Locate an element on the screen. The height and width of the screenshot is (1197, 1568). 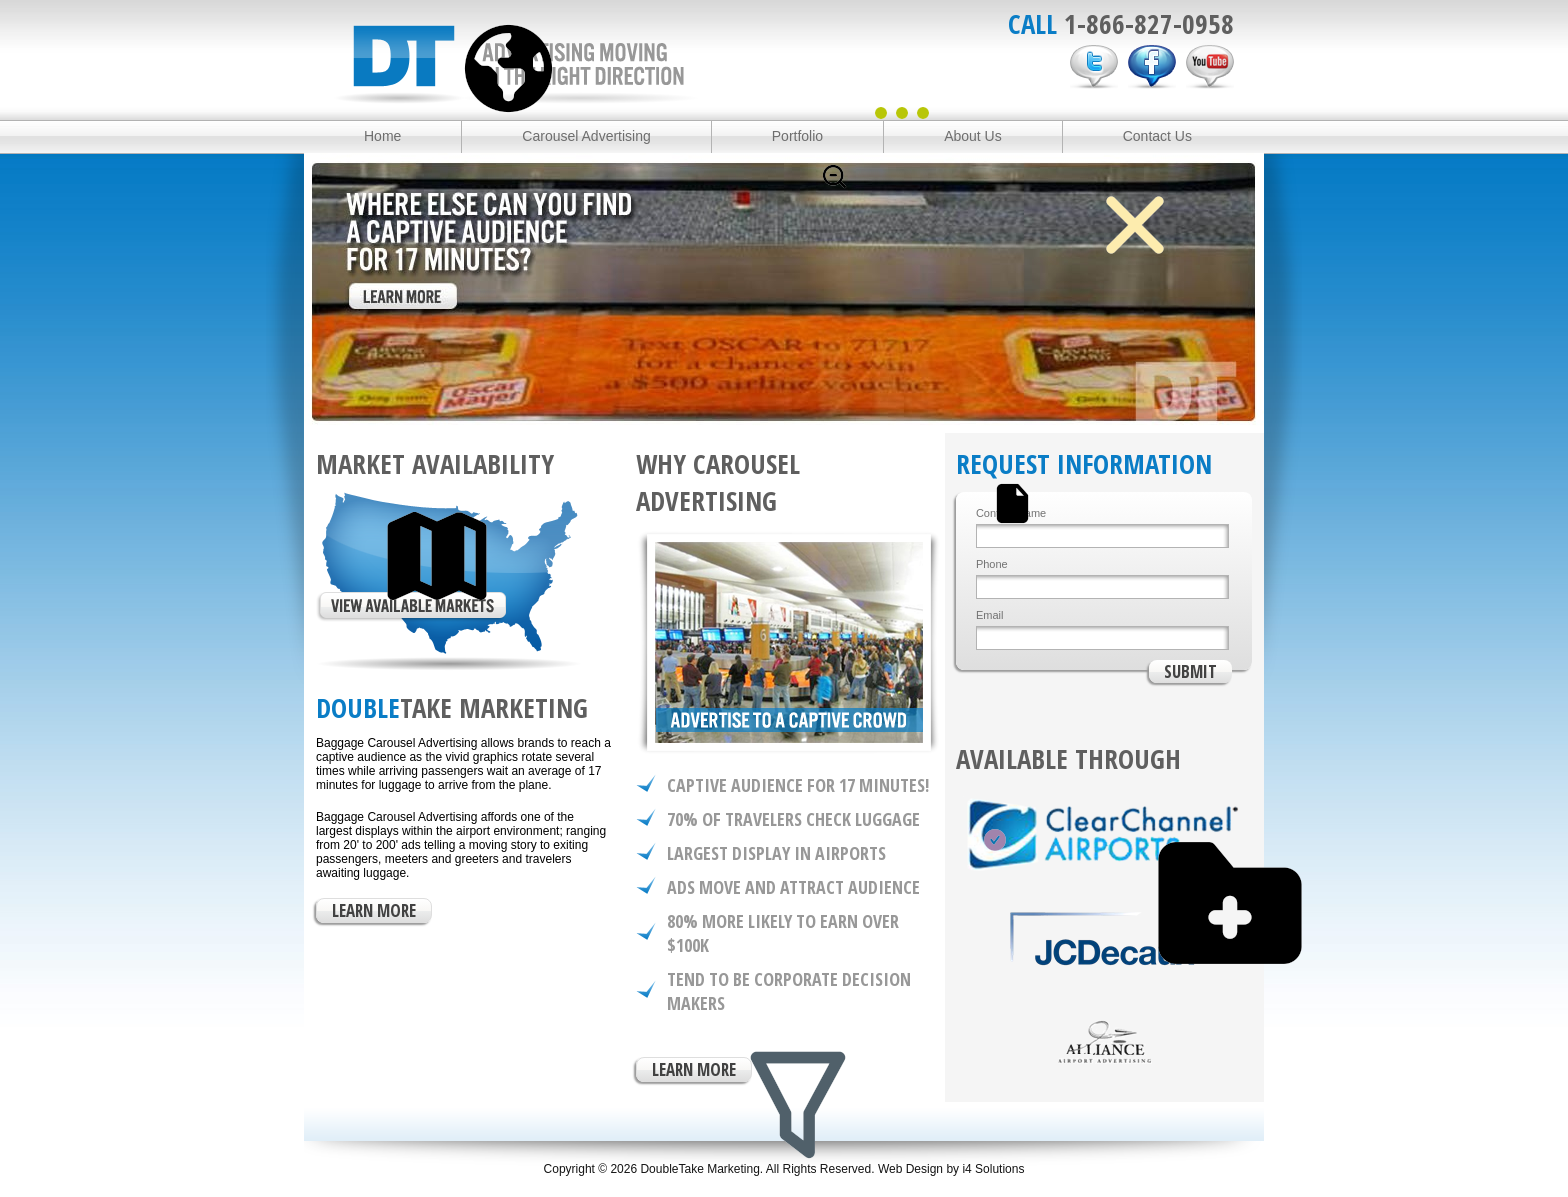
create a new folder is located at coordinates (1230, 903).